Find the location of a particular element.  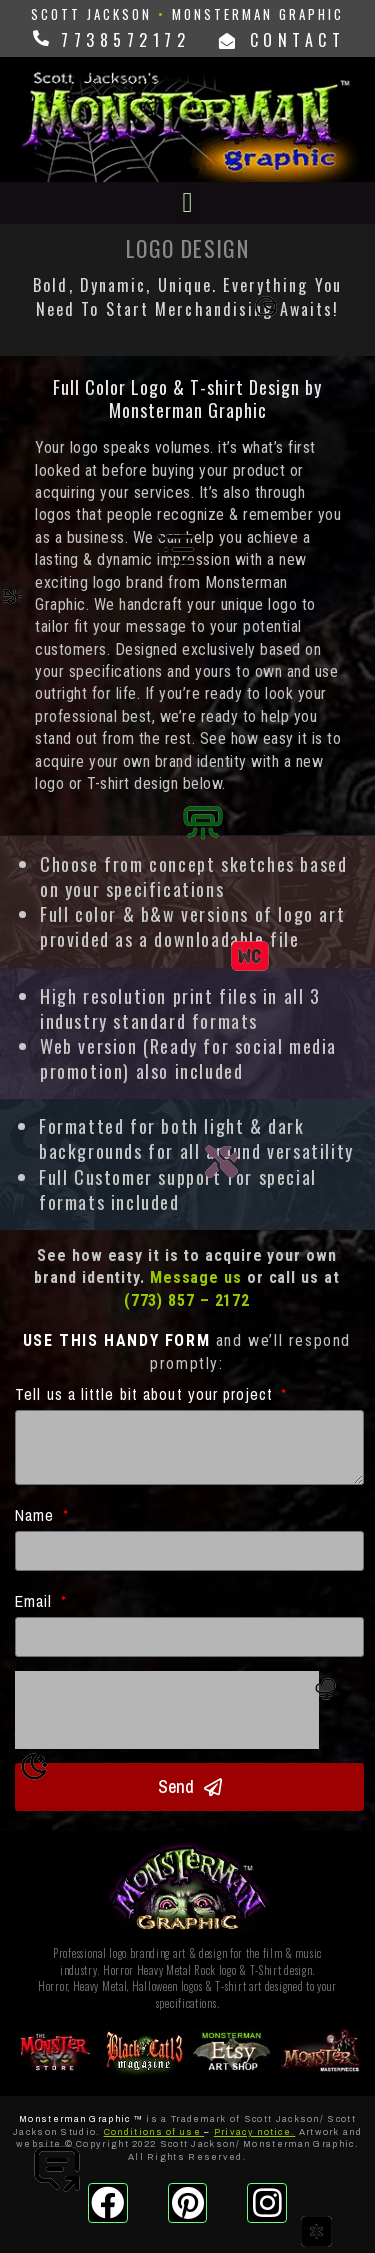

share a message or conversation is located at coordinates (57, 2167).